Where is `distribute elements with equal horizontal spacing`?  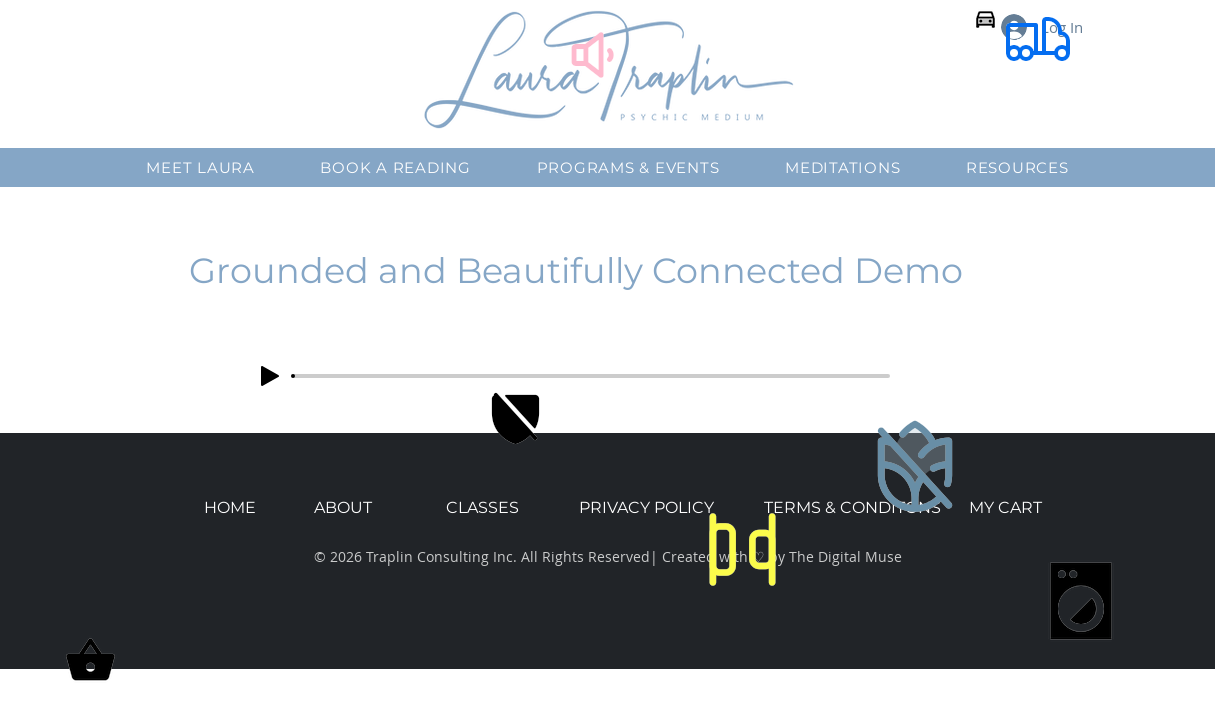
distribute elements with equal horizontal spacing is located at coordinates (742, 549).